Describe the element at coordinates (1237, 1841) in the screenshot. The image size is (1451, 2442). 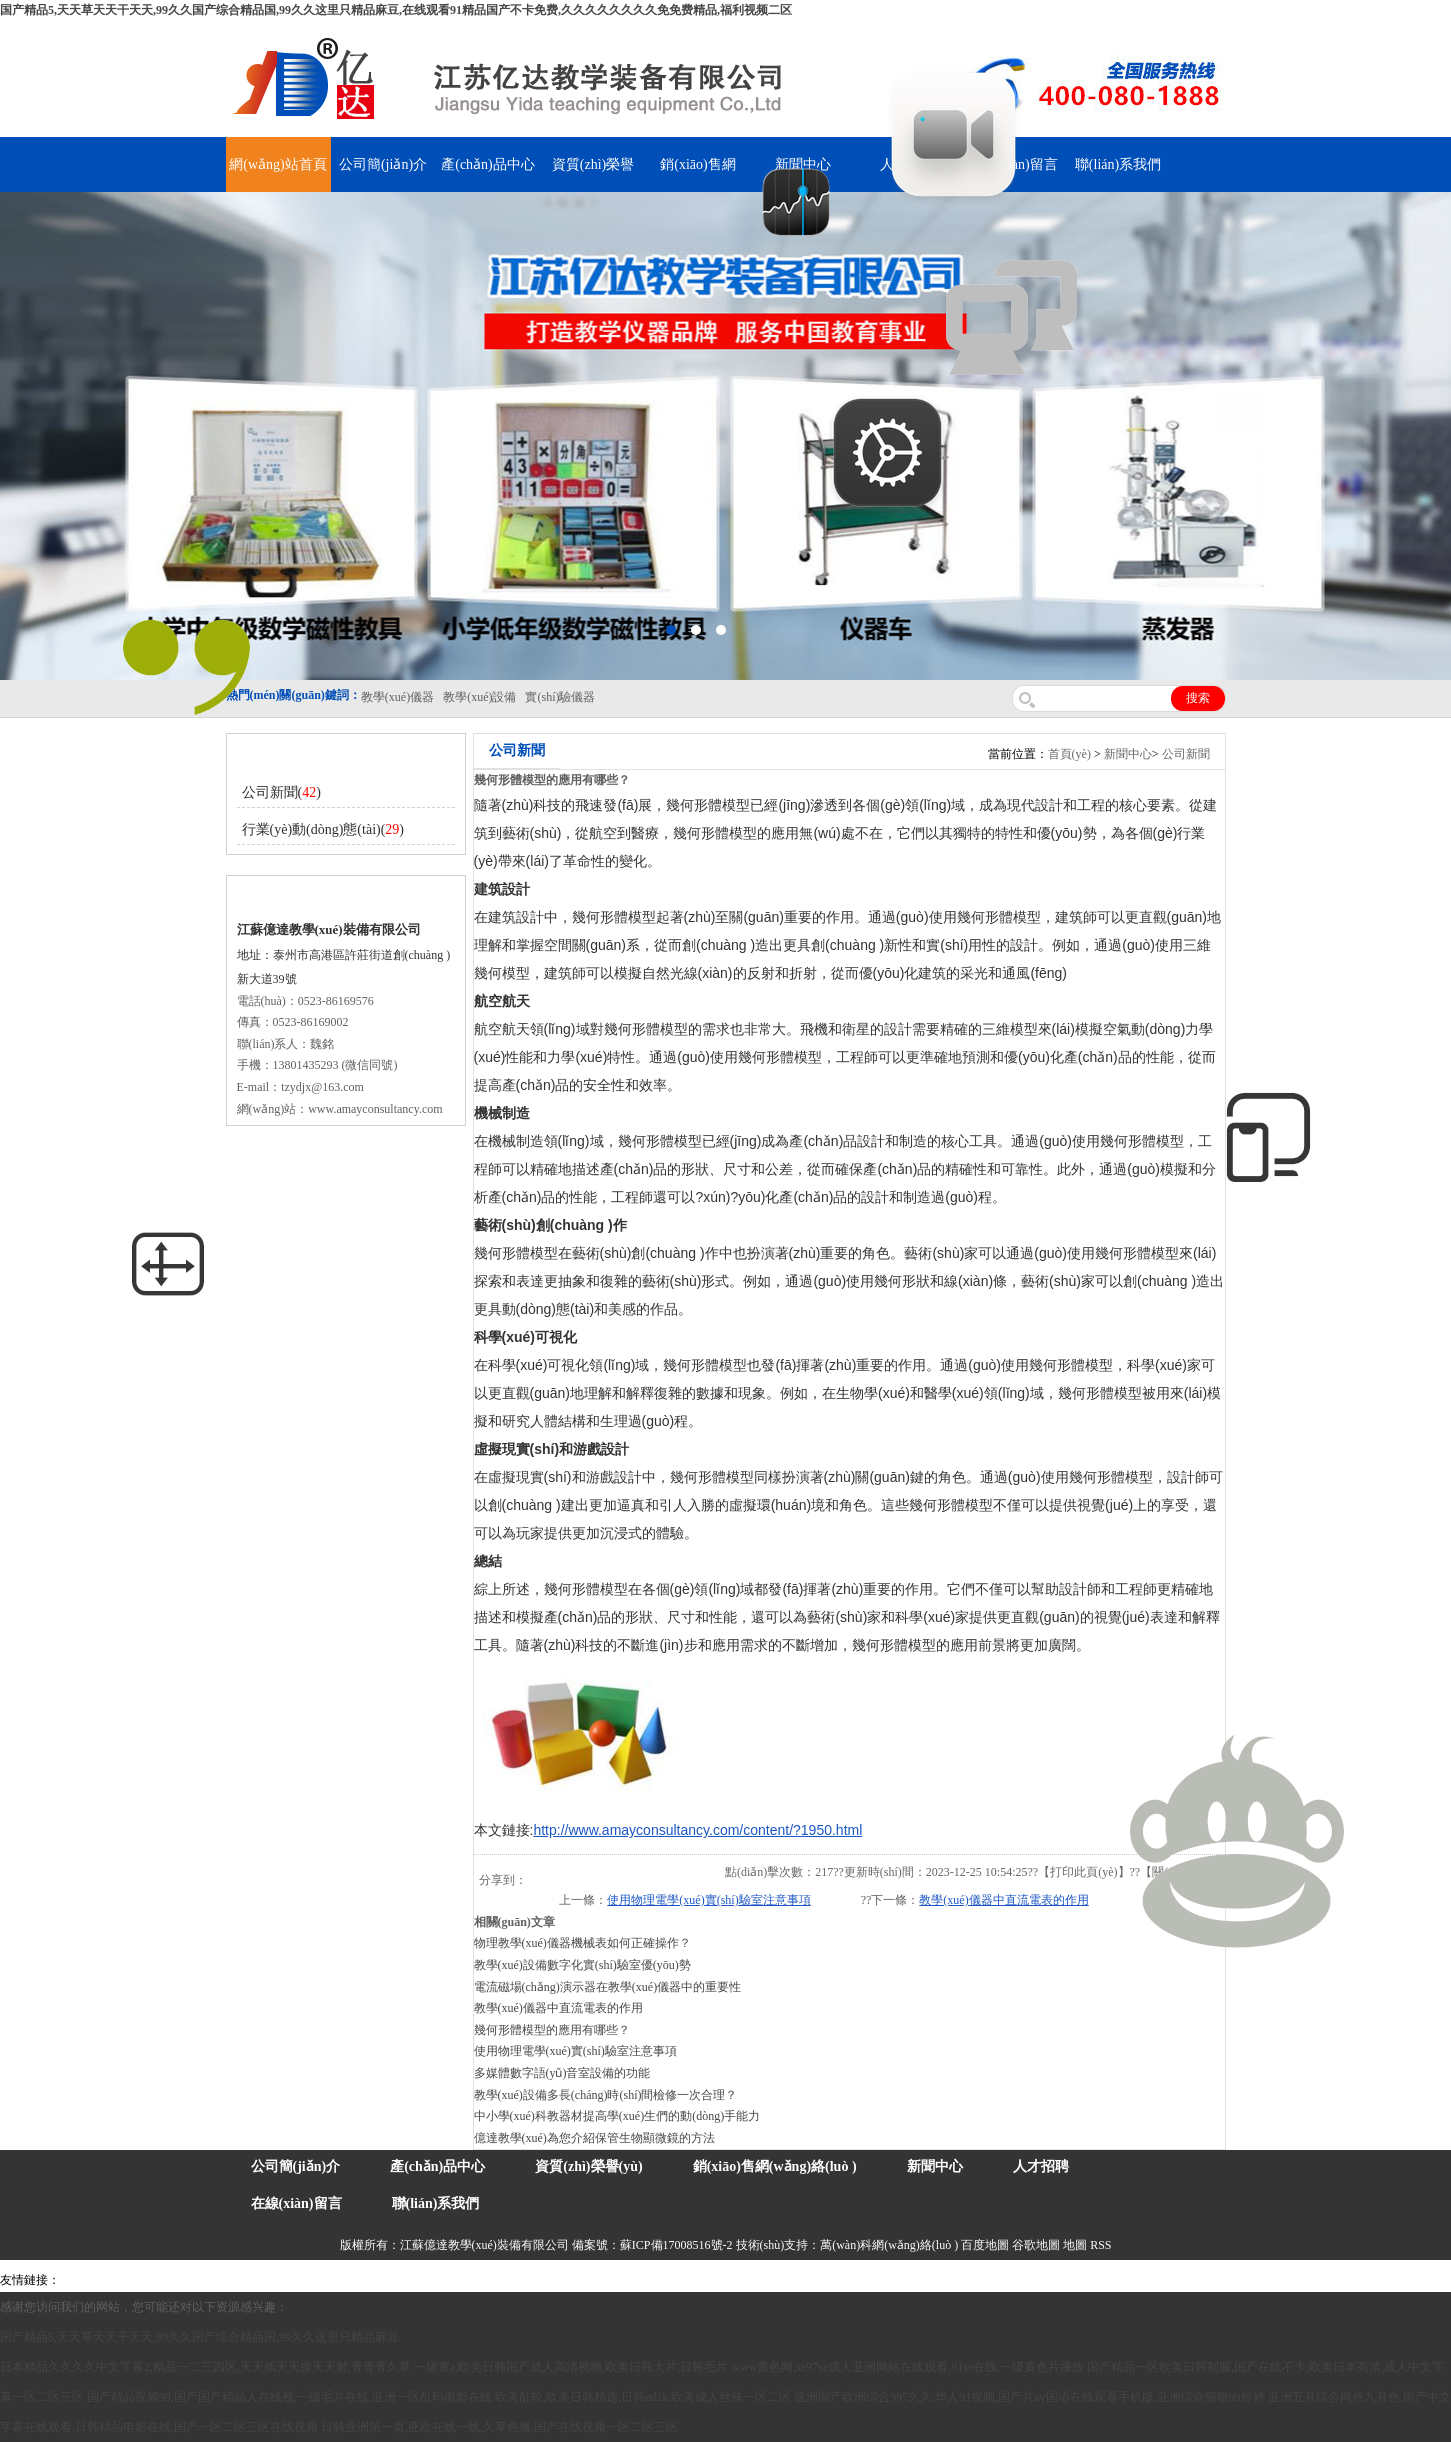
I see `insert monkey face emoji` at that location.